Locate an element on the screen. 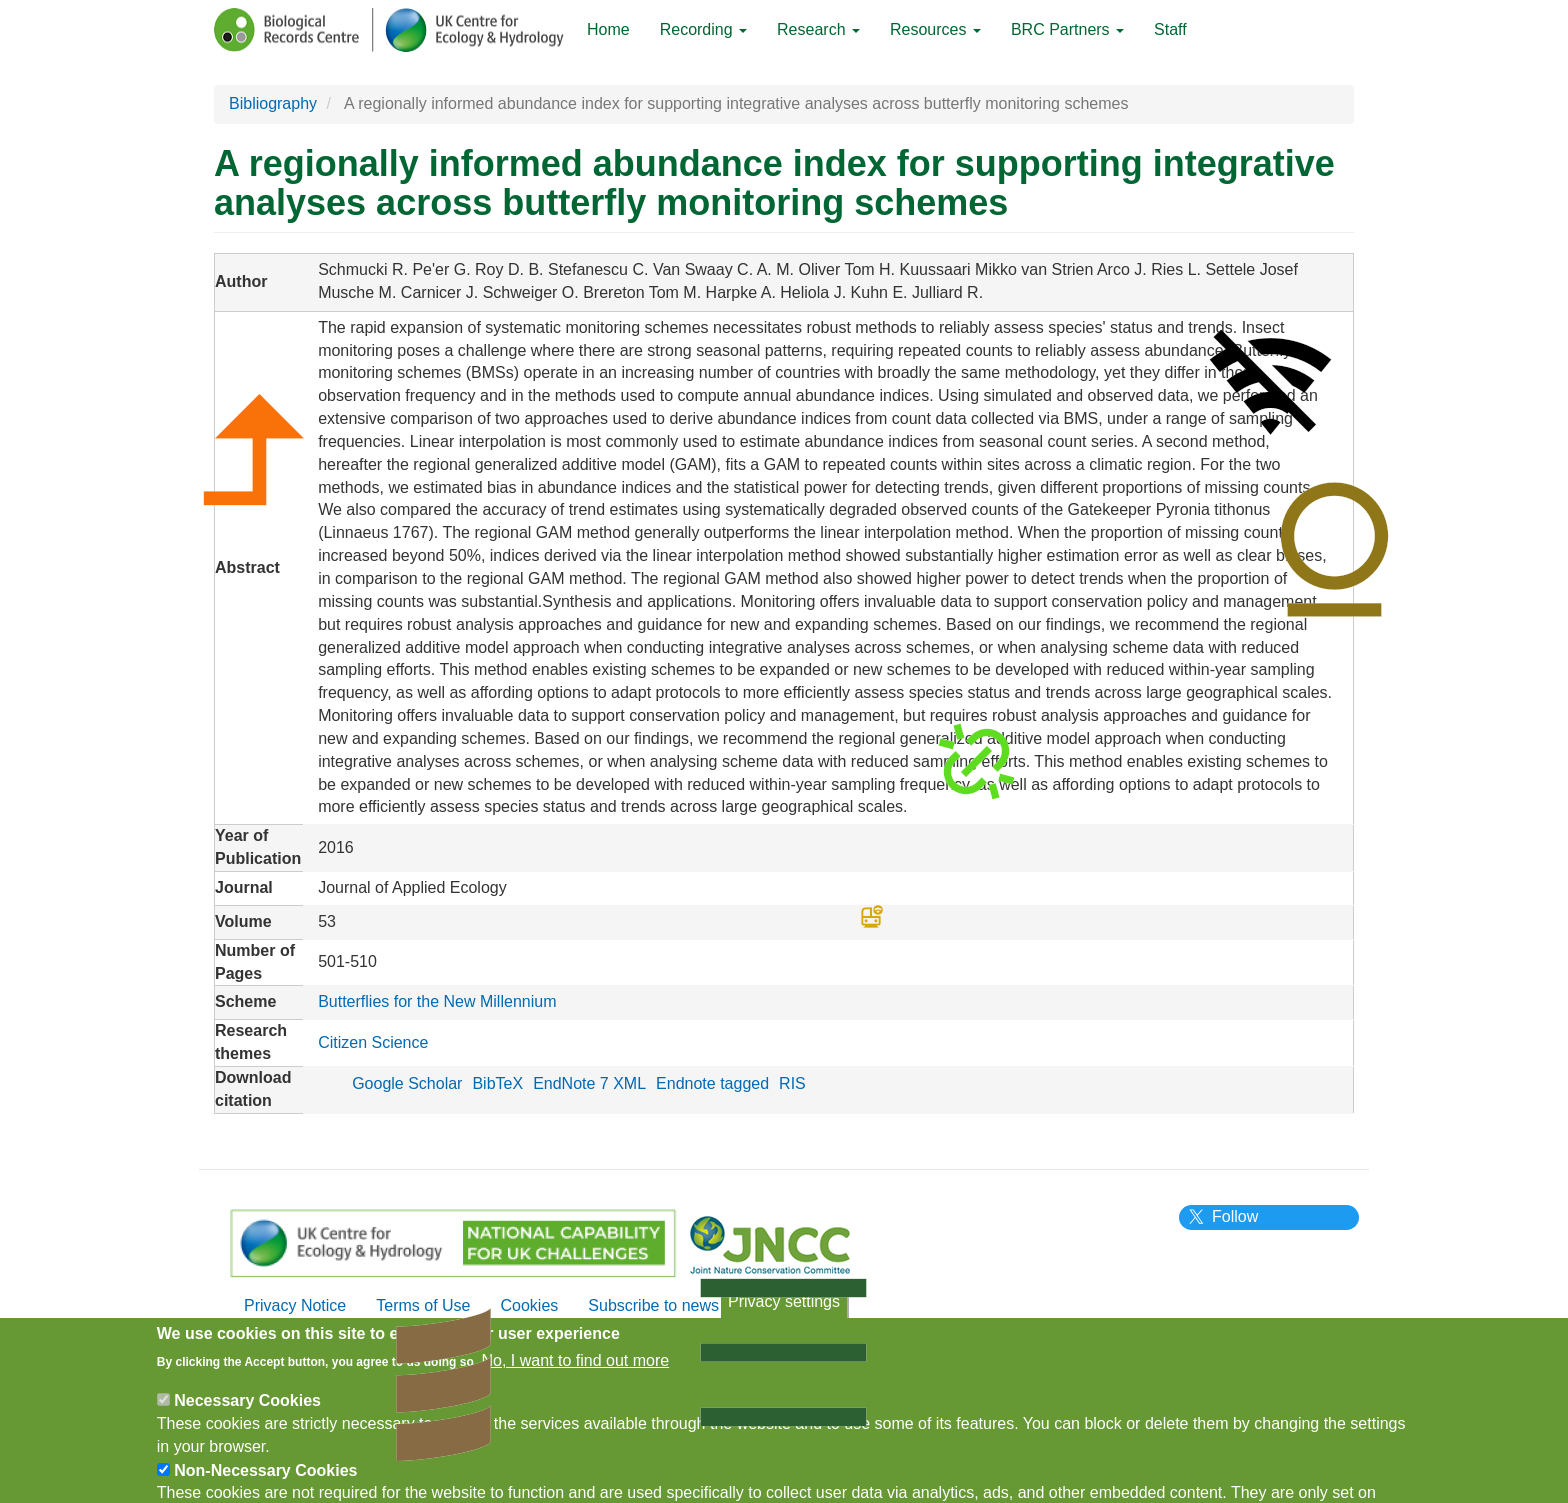 The width and height of the screenshot is (1568, 1503). open the navigation menu is located at coordinates (783, 1352).